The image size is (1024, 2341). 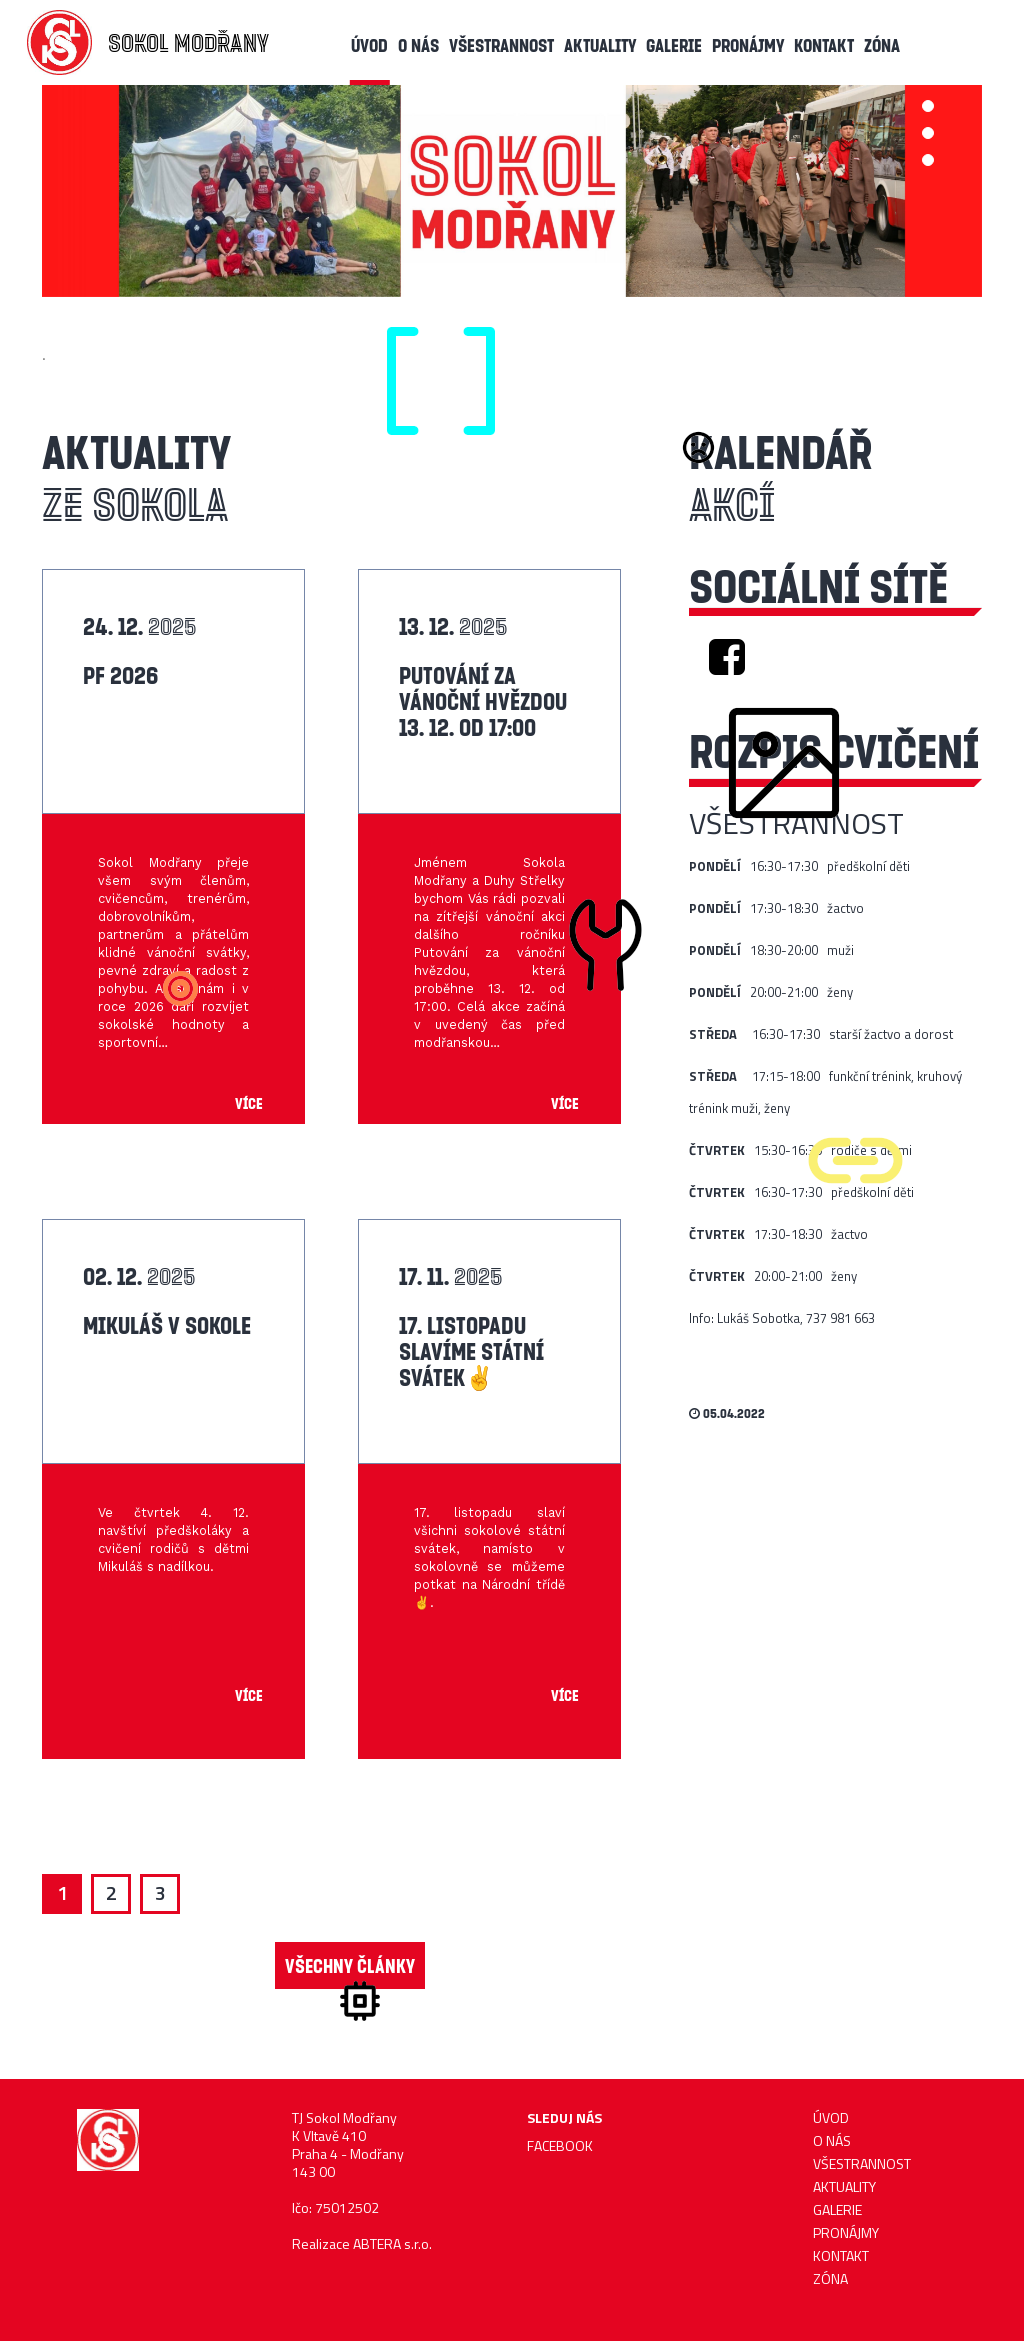 I want to click on insert or edit code brackets, so click(x=441, y=381).